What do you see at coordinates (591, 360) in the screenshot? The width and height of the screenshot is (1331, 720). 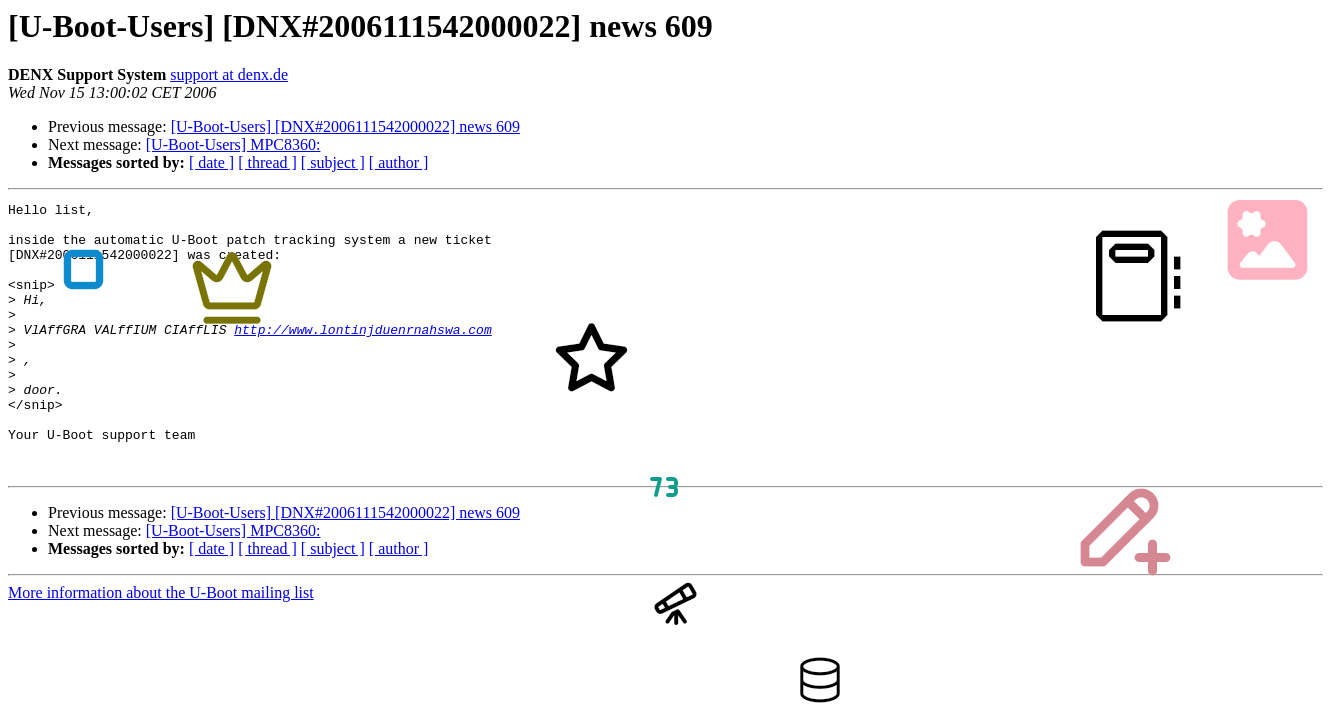 I see `add item to favorites` at bounding box center [591, 360].